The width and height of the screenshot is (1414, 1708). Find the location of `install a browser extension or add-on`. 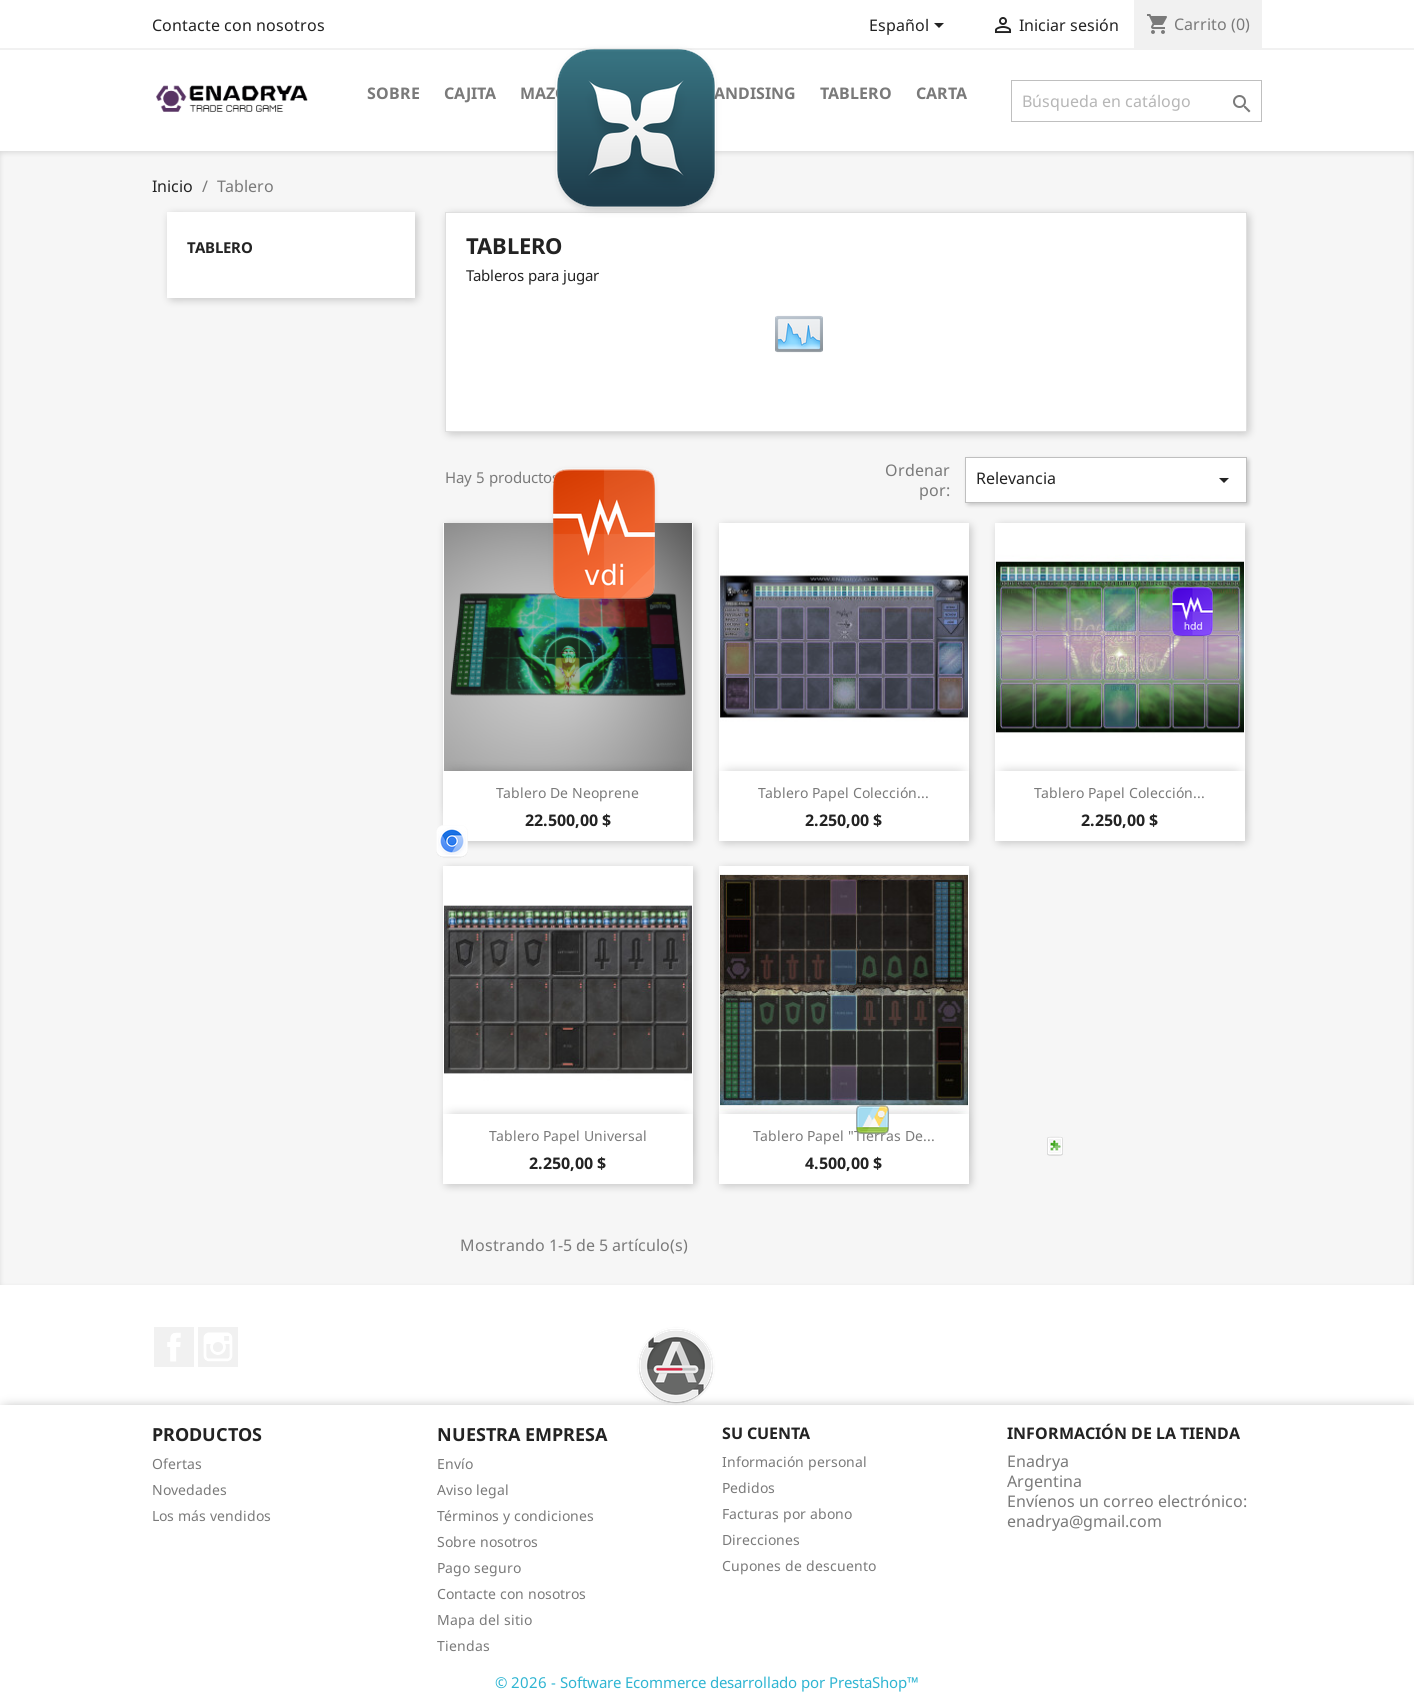

install a browser extension or add-on is located at coordinates (1055, 1146).